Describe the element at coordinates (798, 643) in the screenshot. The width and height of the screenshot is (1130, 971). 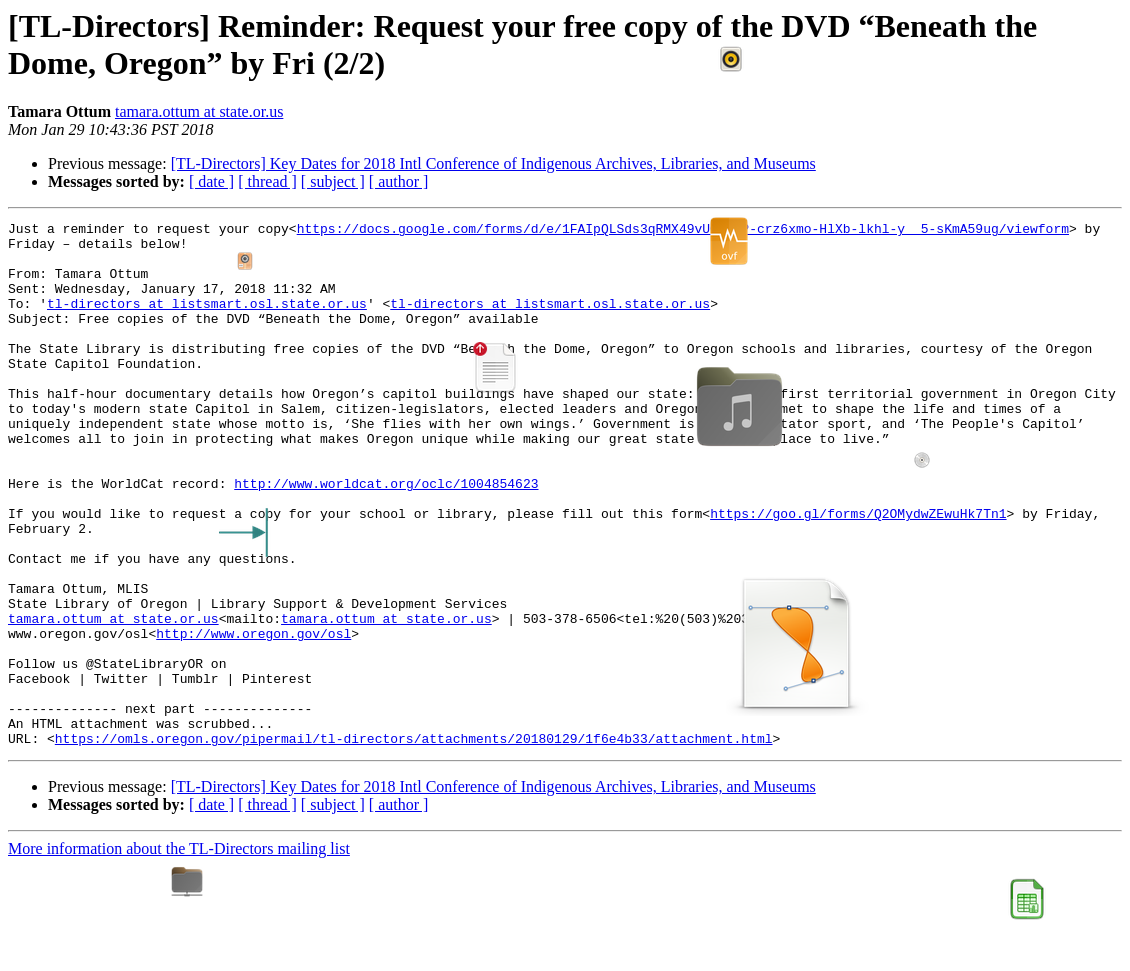
I see `open a vector drawing or illustration file` at that location.